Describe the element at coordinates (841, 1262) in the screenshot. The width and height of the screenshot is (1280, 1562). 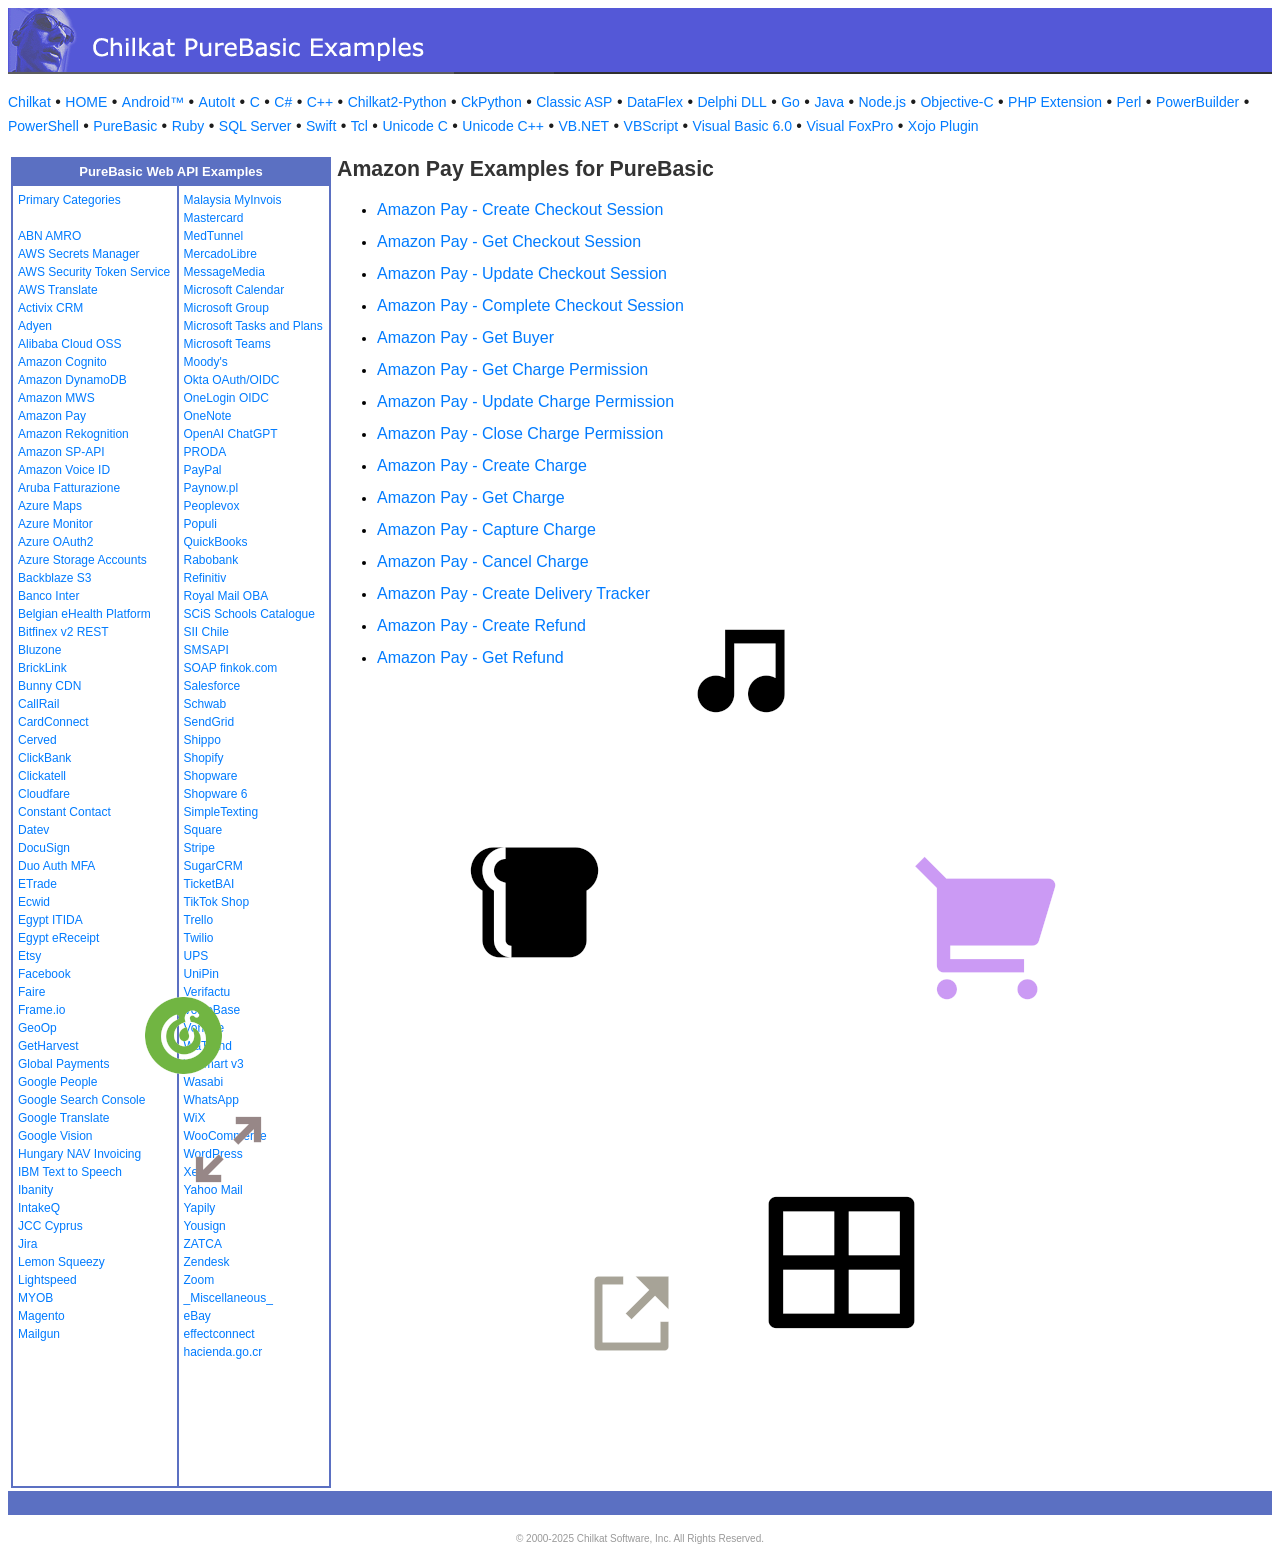
I see `switch to grid view layout` at that location.